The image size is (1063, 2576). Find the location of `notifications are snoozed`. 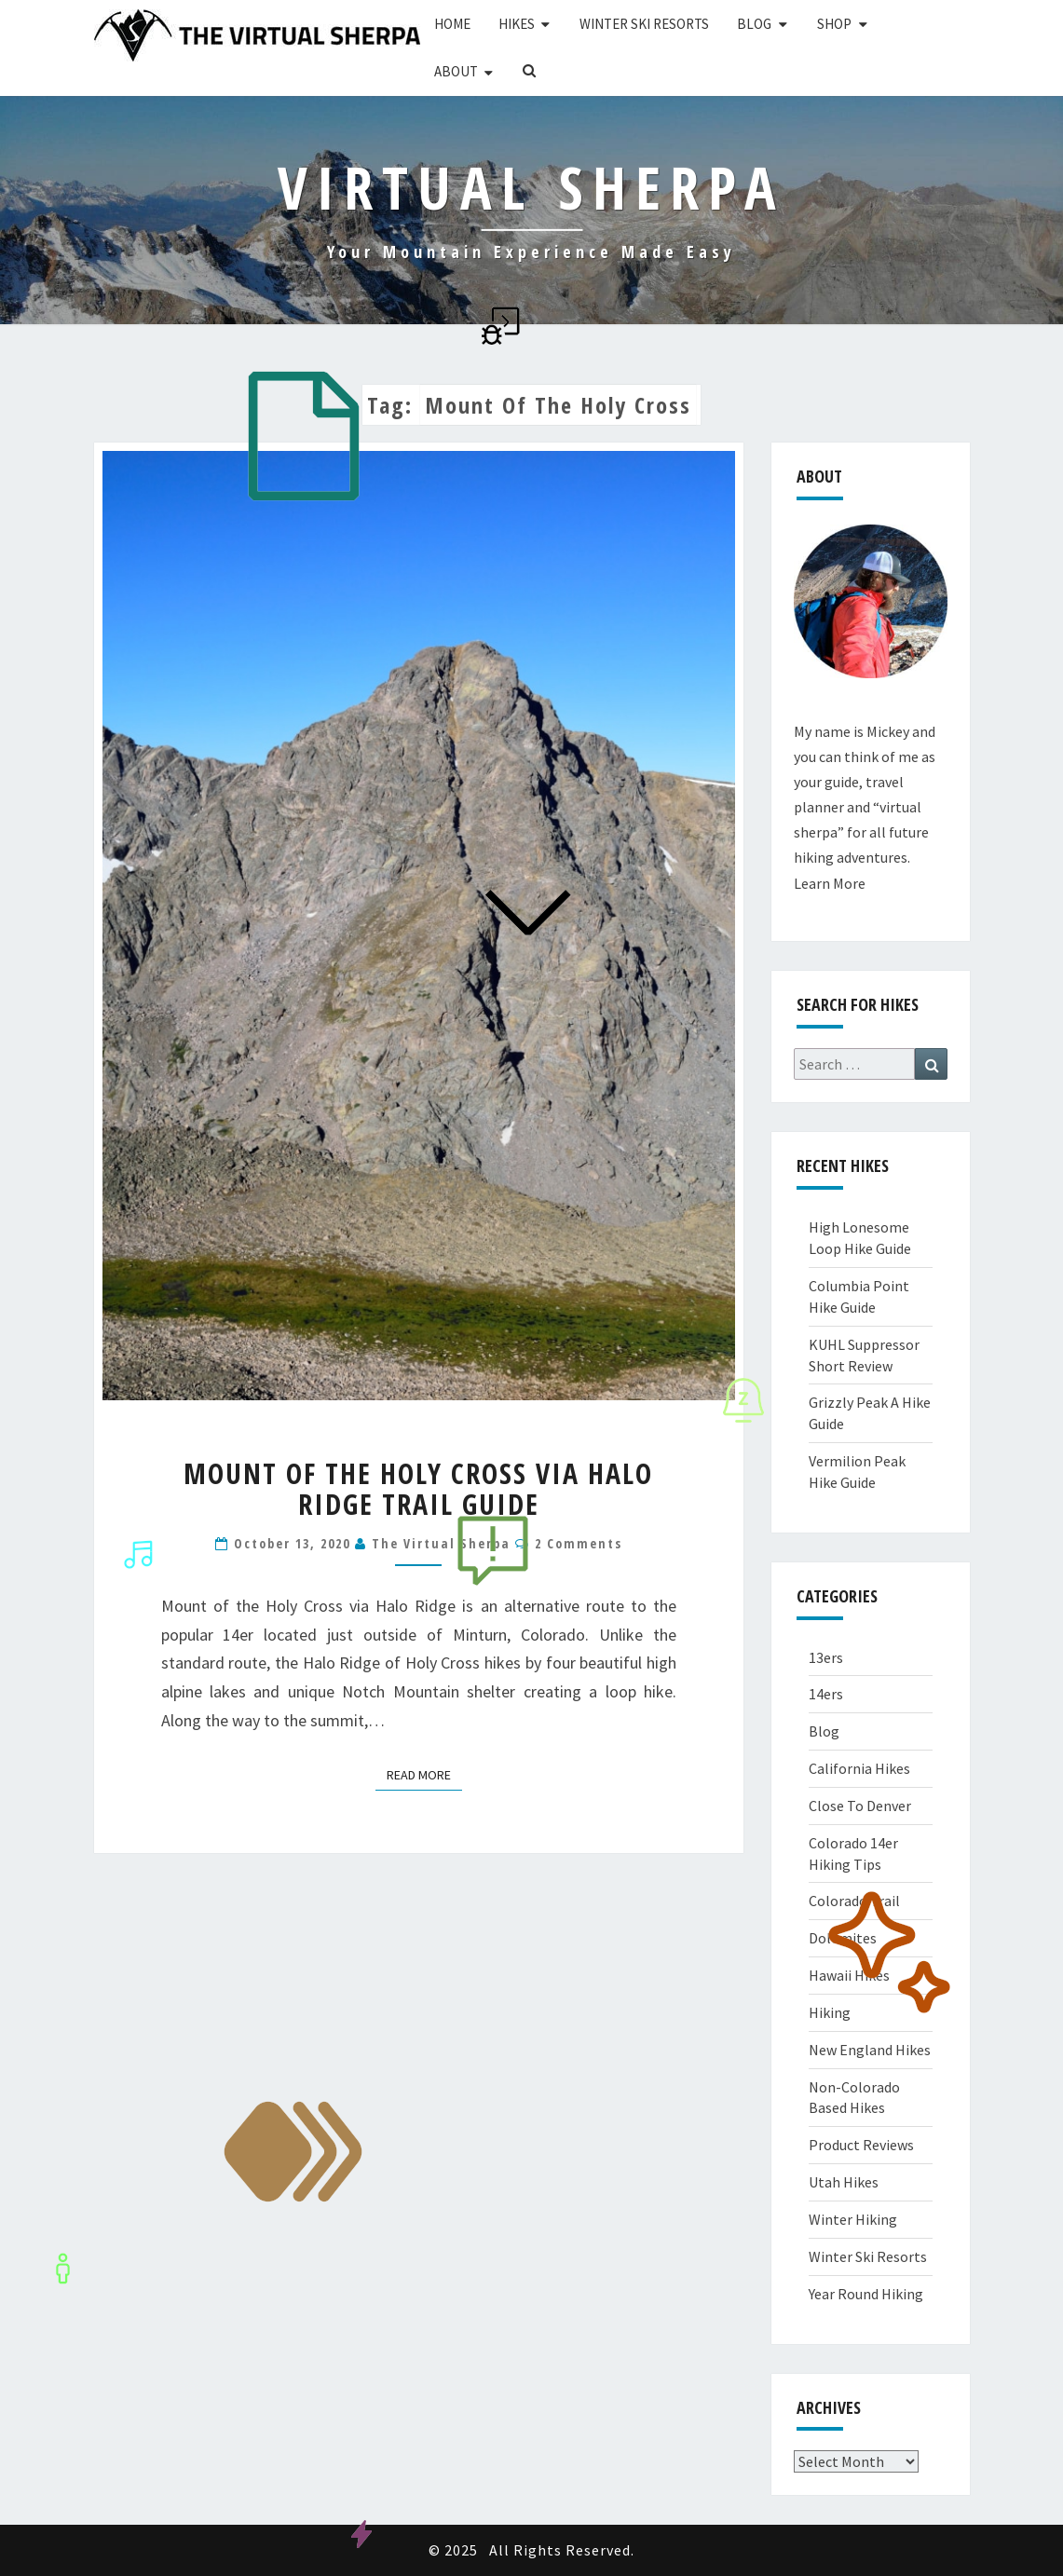

notifications are snoozed is located at coordinates (743, 1400).